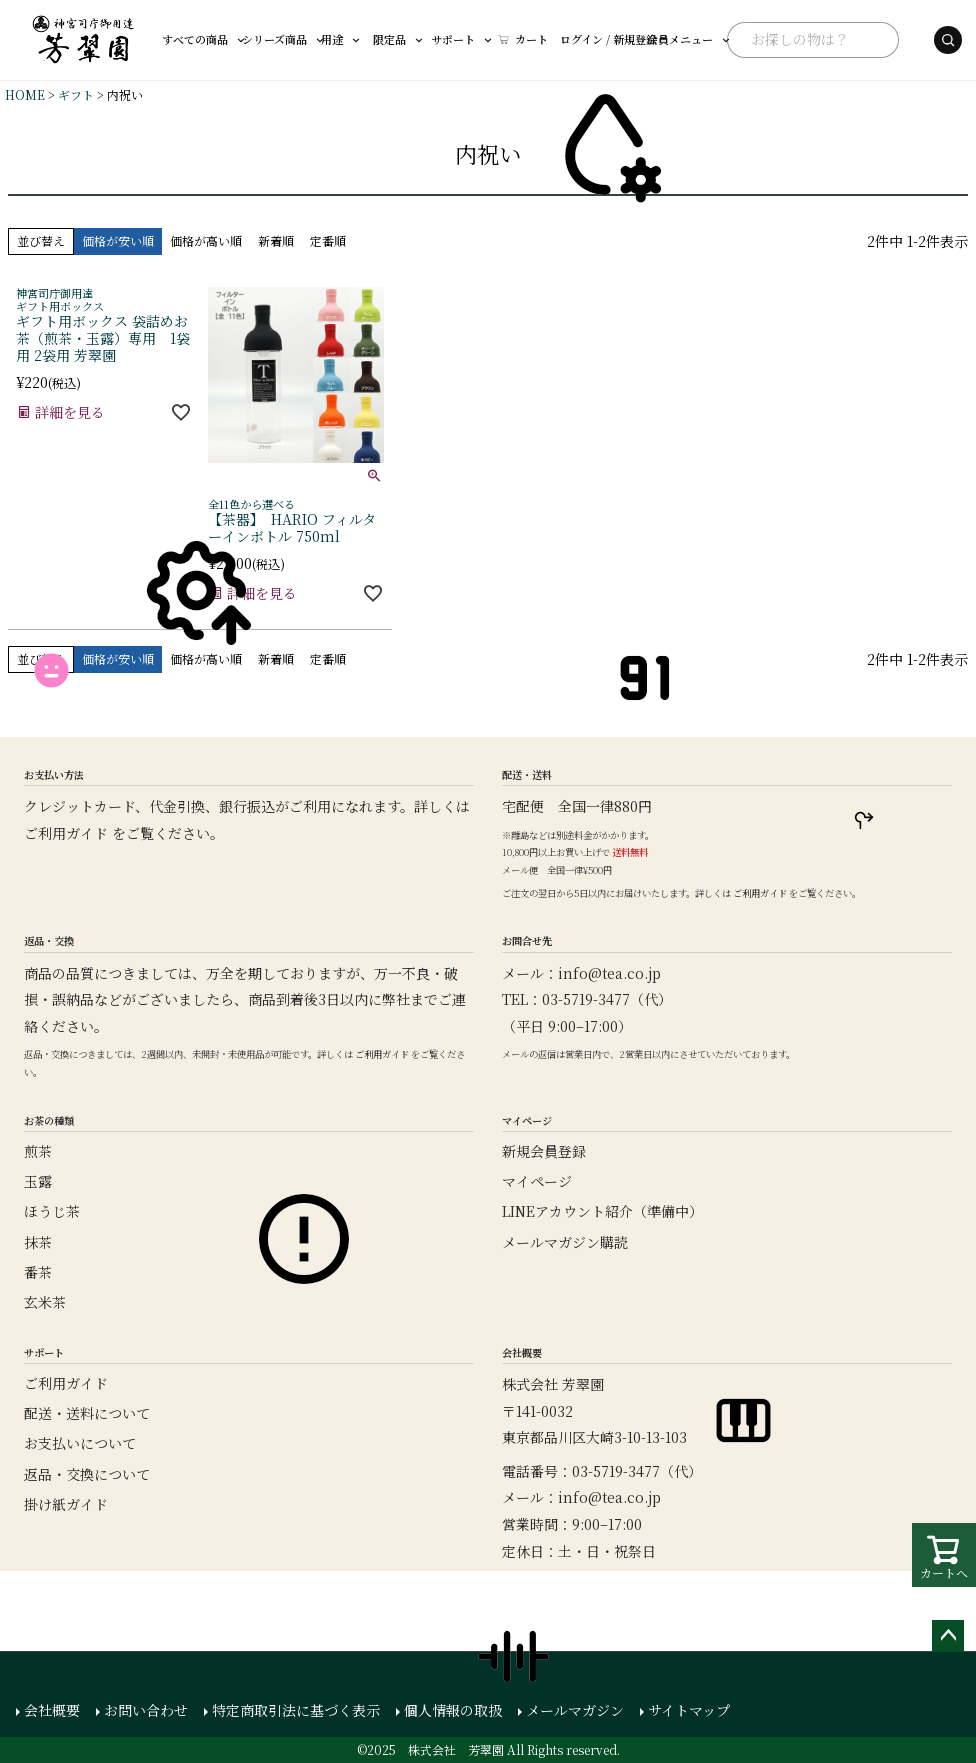 This screenshot has width=976, height=1763. Describe the element at coordinates (605, 144) in the screenshot. I see `configure water or liquid settings` at that location.